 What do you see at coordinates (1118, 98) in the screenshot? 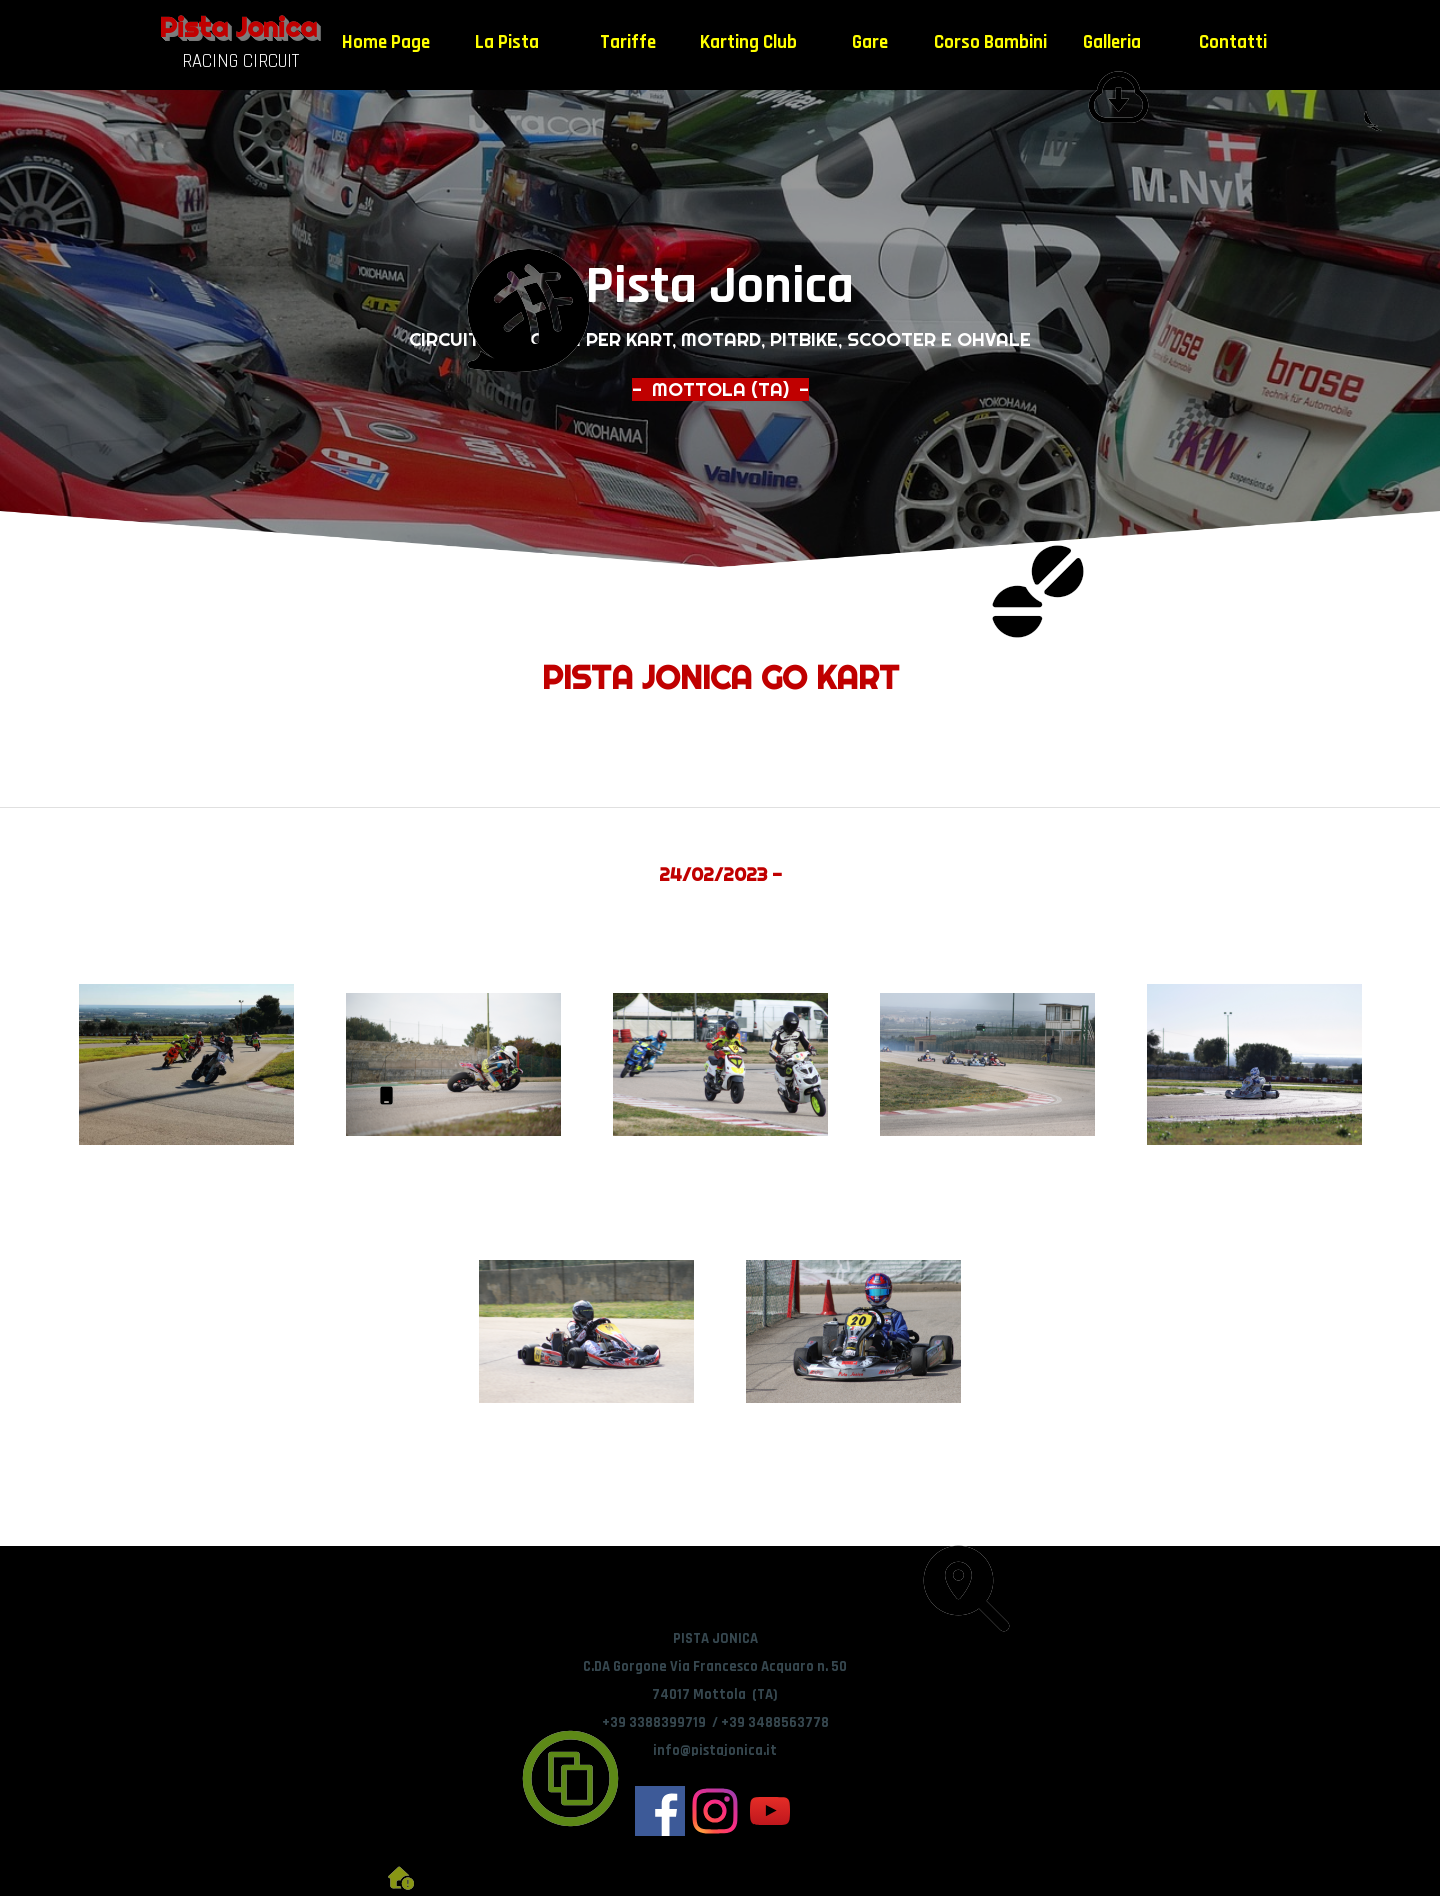
I see `download file from cloud storage` at bounding box center [1118, 98].